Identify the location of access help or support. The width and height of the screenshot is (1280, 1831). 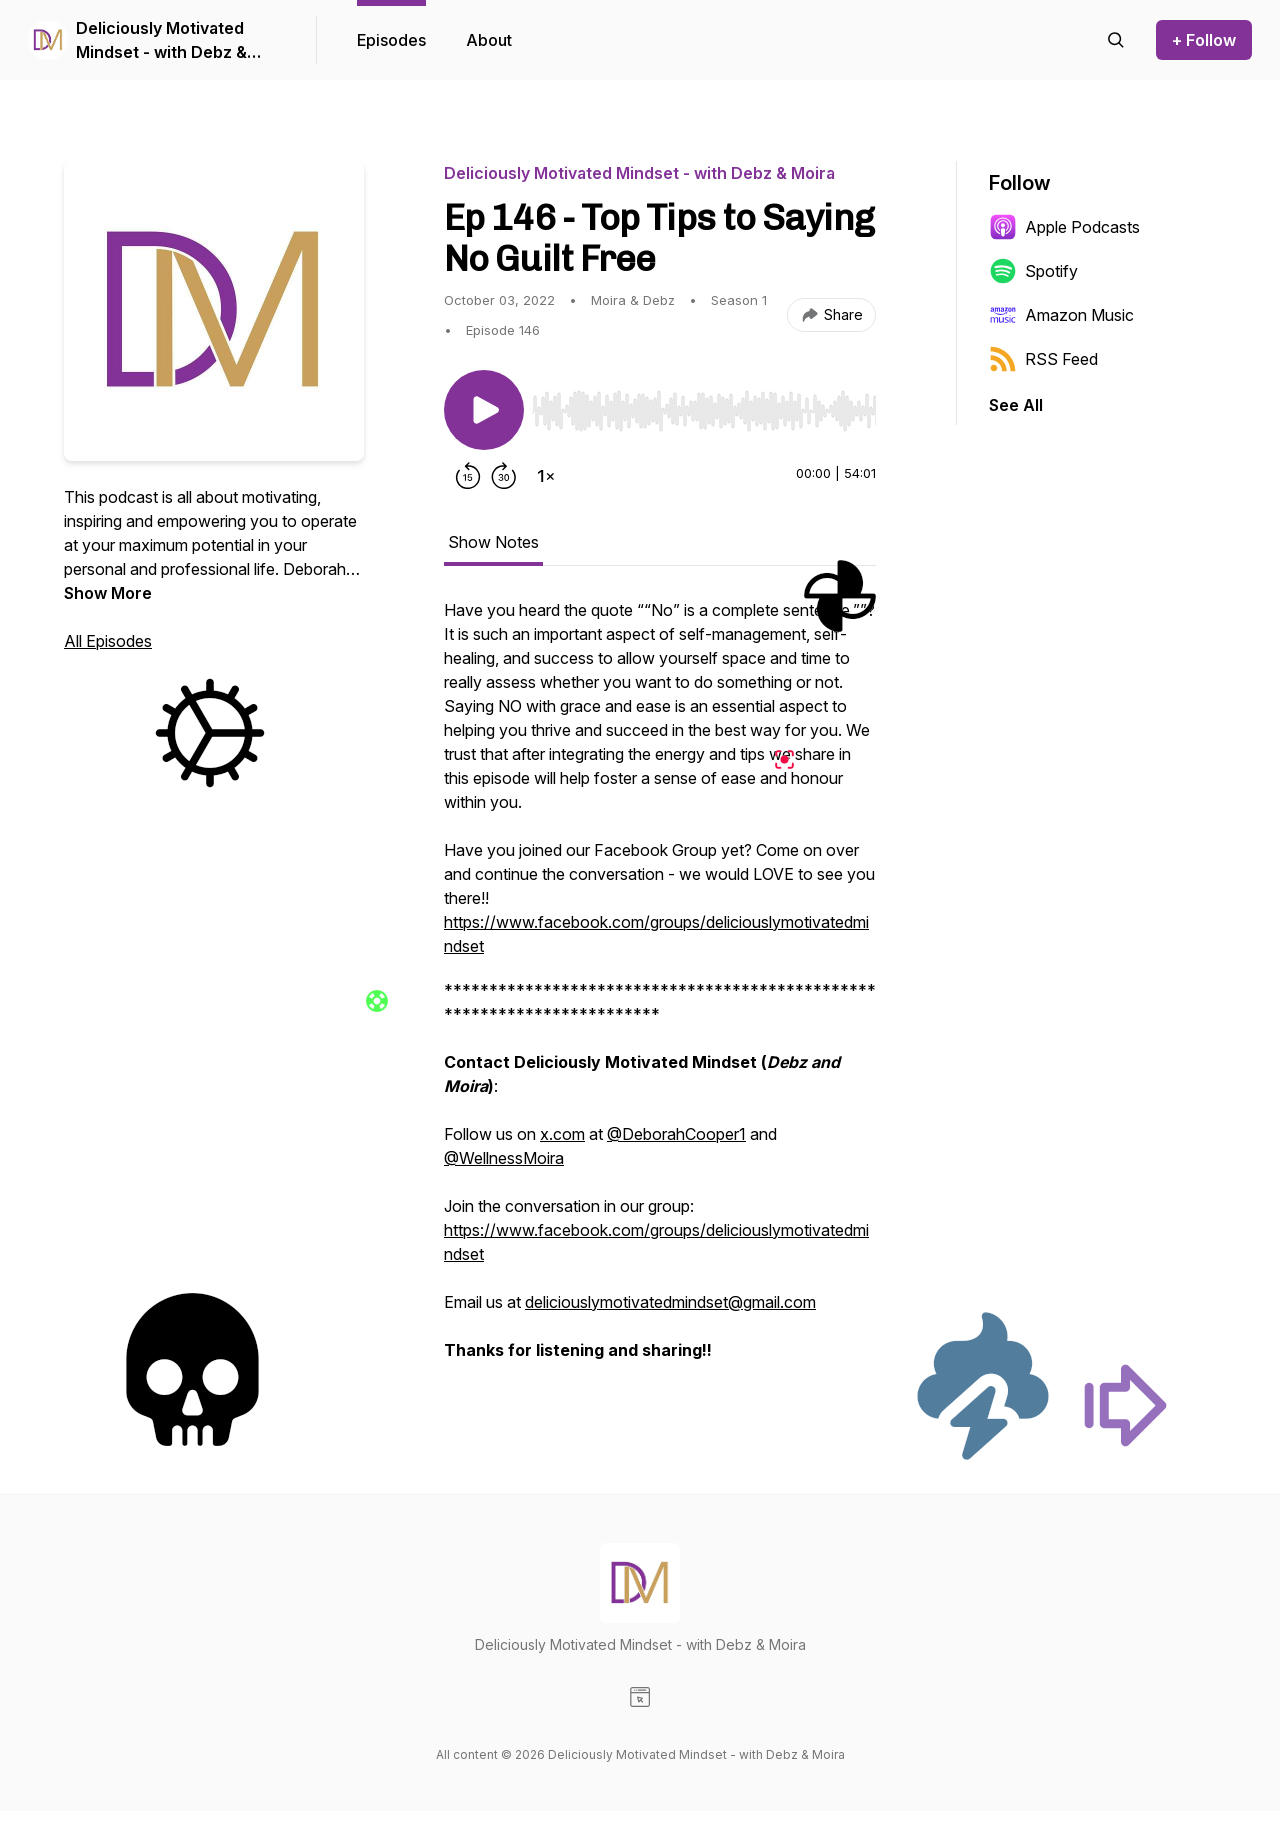
(377, 1001).